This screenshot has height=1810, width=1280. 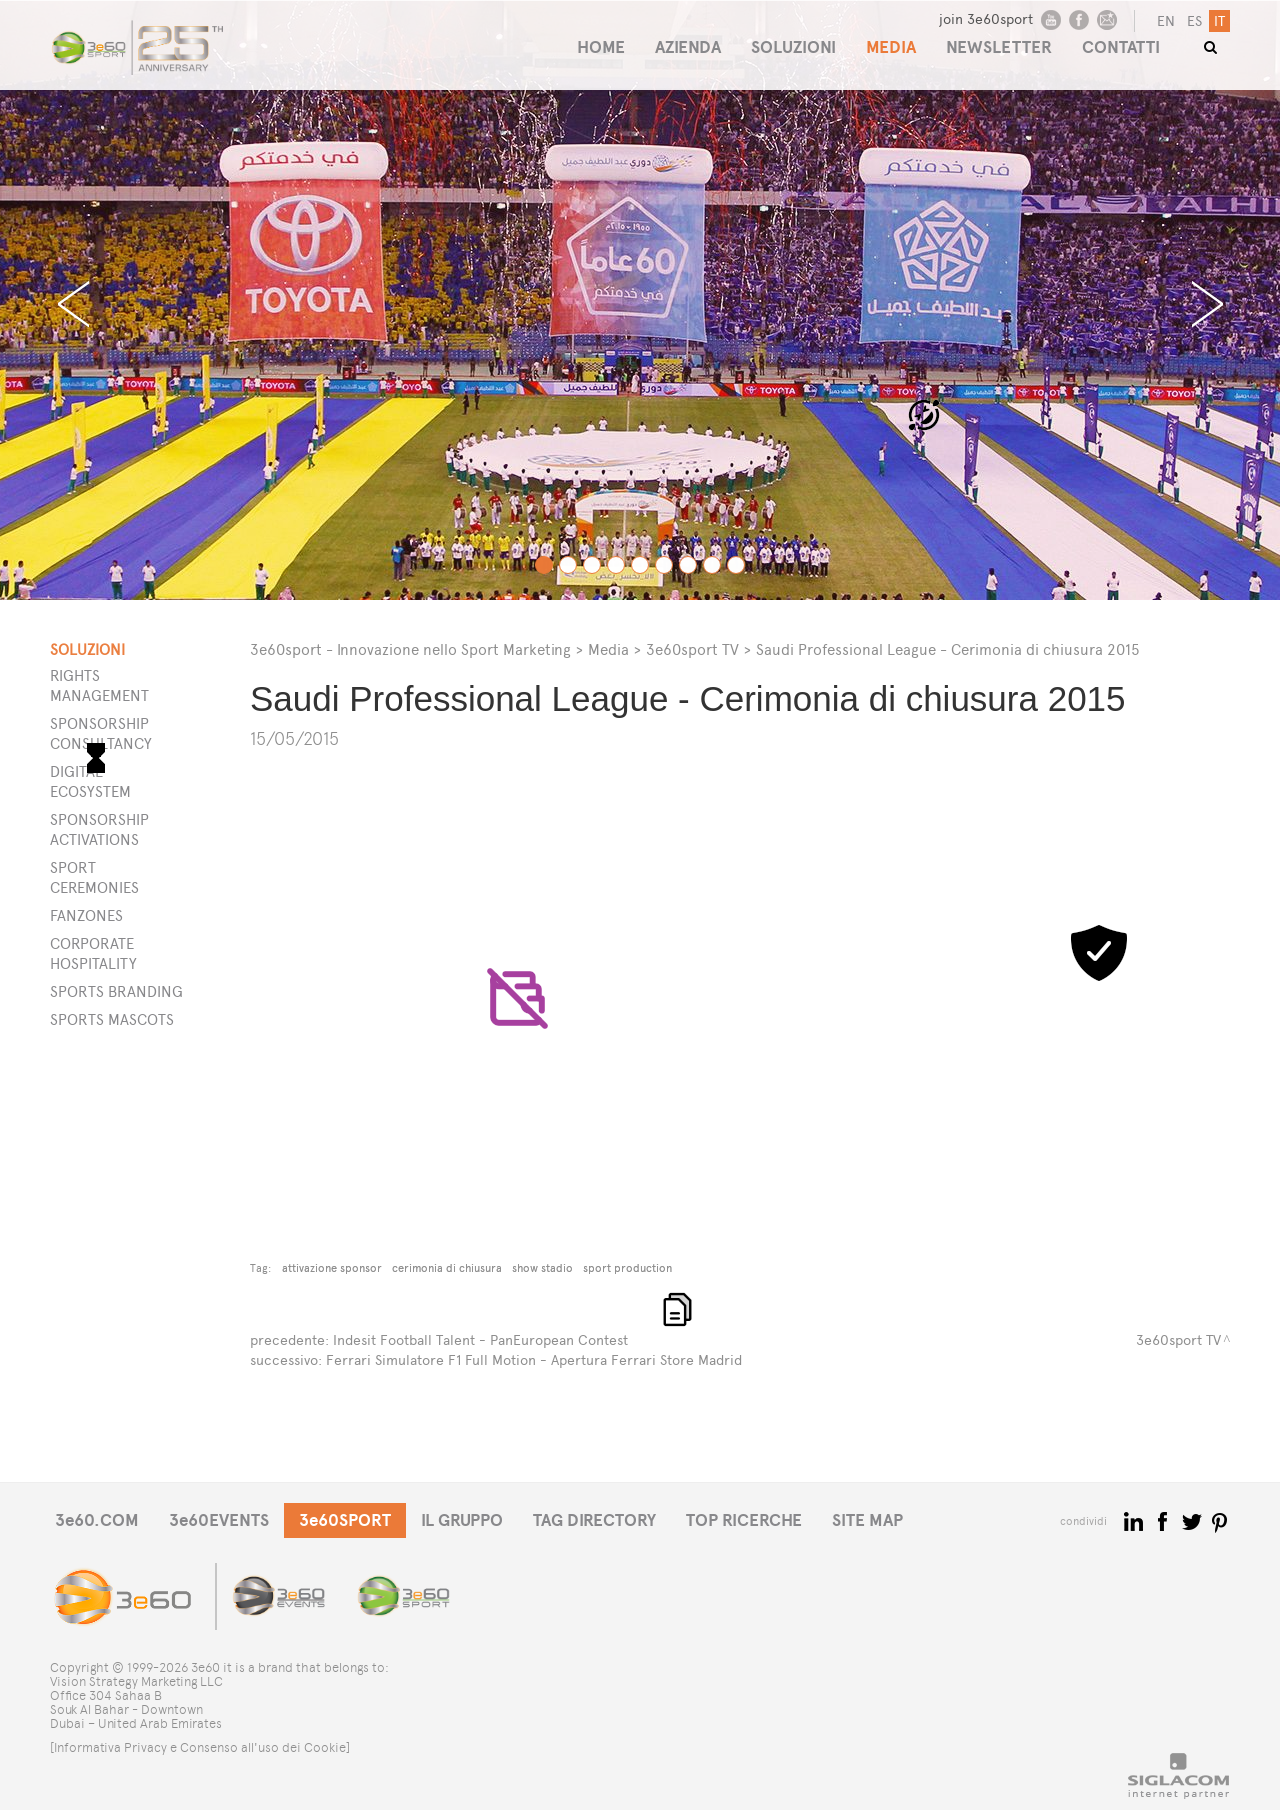 What do you see at coordinates (677, 1309) in the screenshot?
I see `view all files or documents` at bounding box center [677, 1309].